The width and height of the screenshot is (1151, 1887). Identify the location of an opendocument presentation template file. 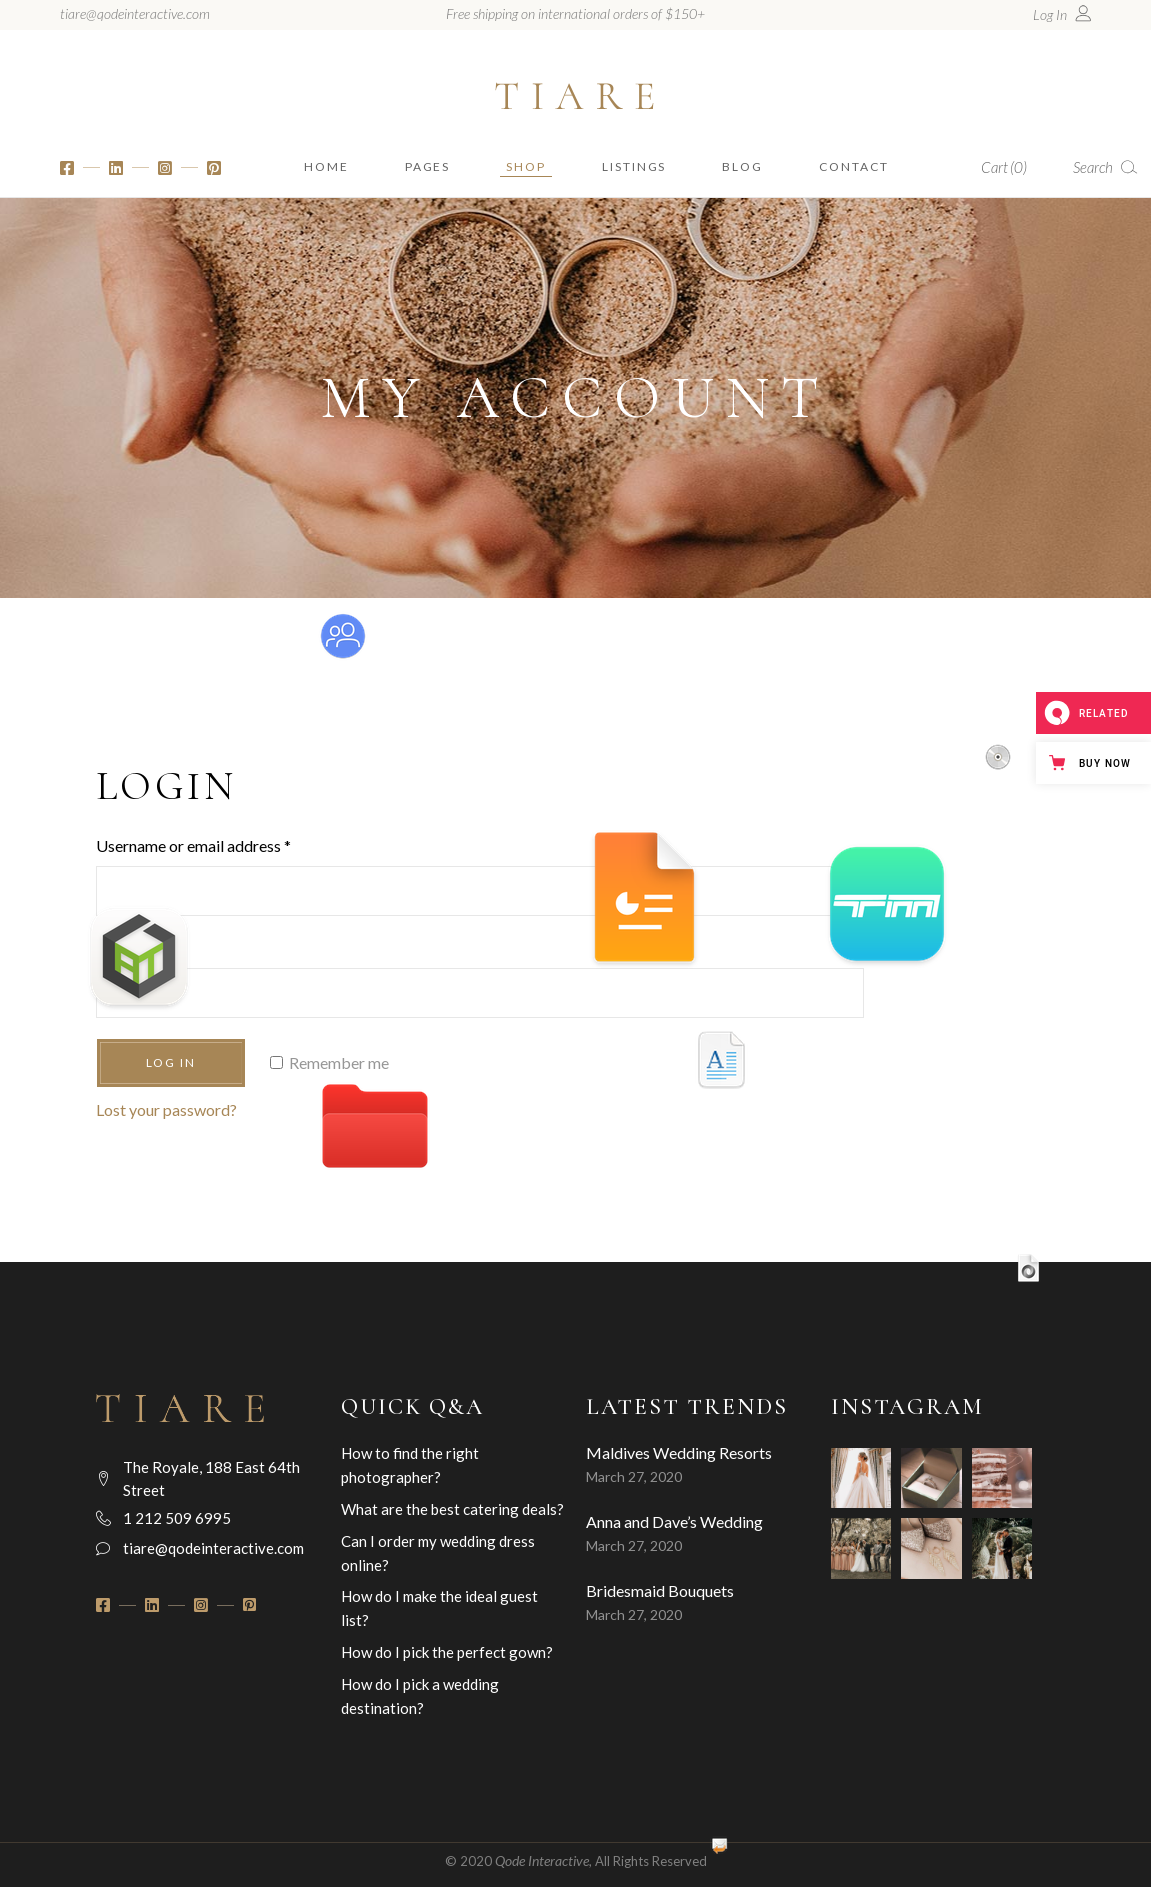
(644, 899).